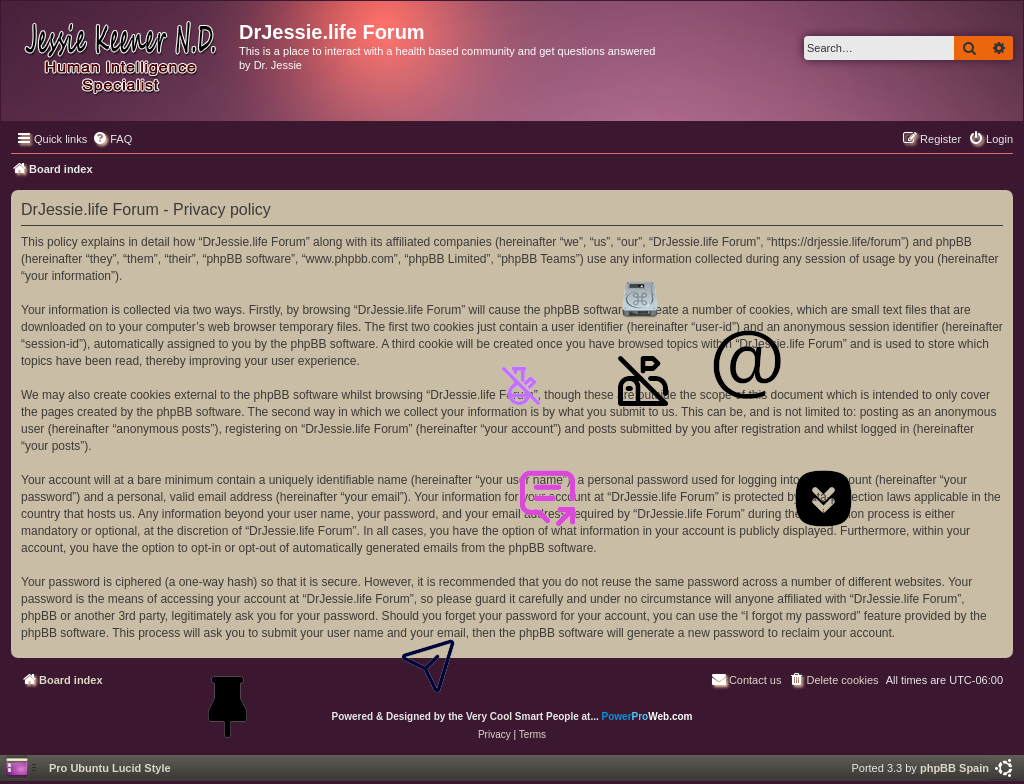 The width and height of the screenshot is (1024, 784). What do you see at coordinates (547, 495) in the screenshot?
I see `share a message or conversation` at bounding box center [547, 495].